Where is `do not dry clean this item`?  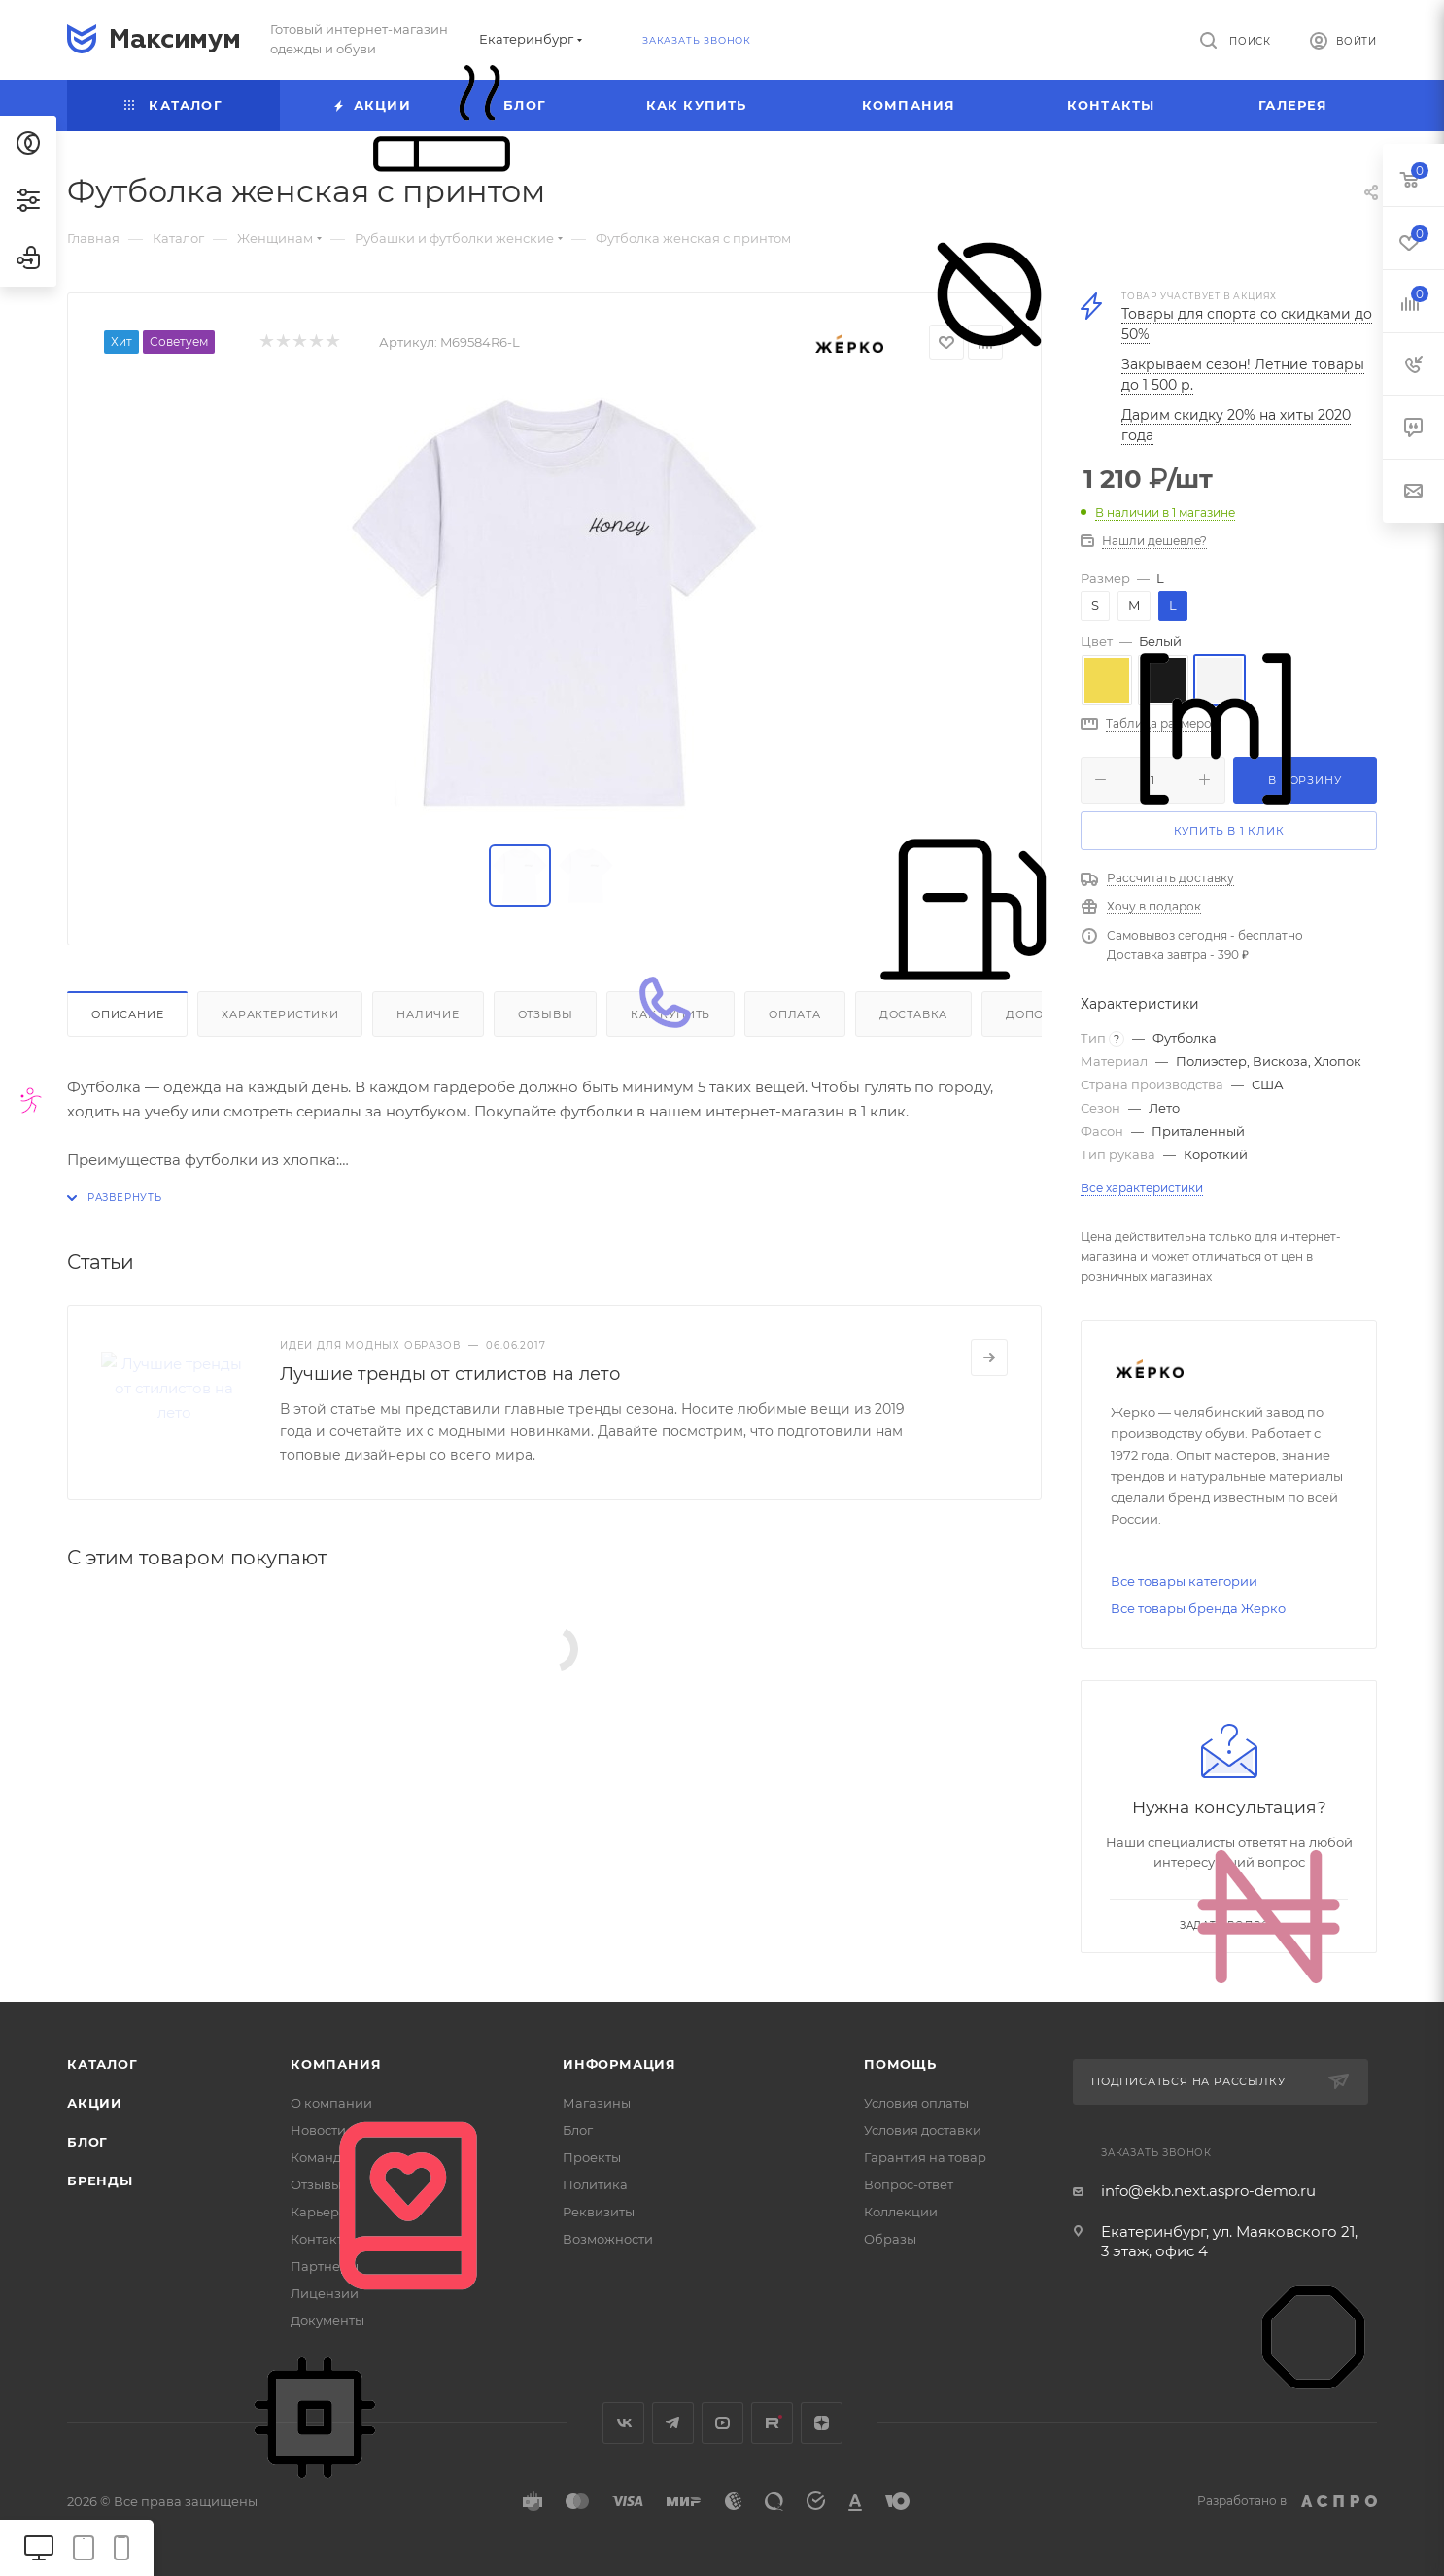
do not dry clean this item is located at coordinates (989, 294).